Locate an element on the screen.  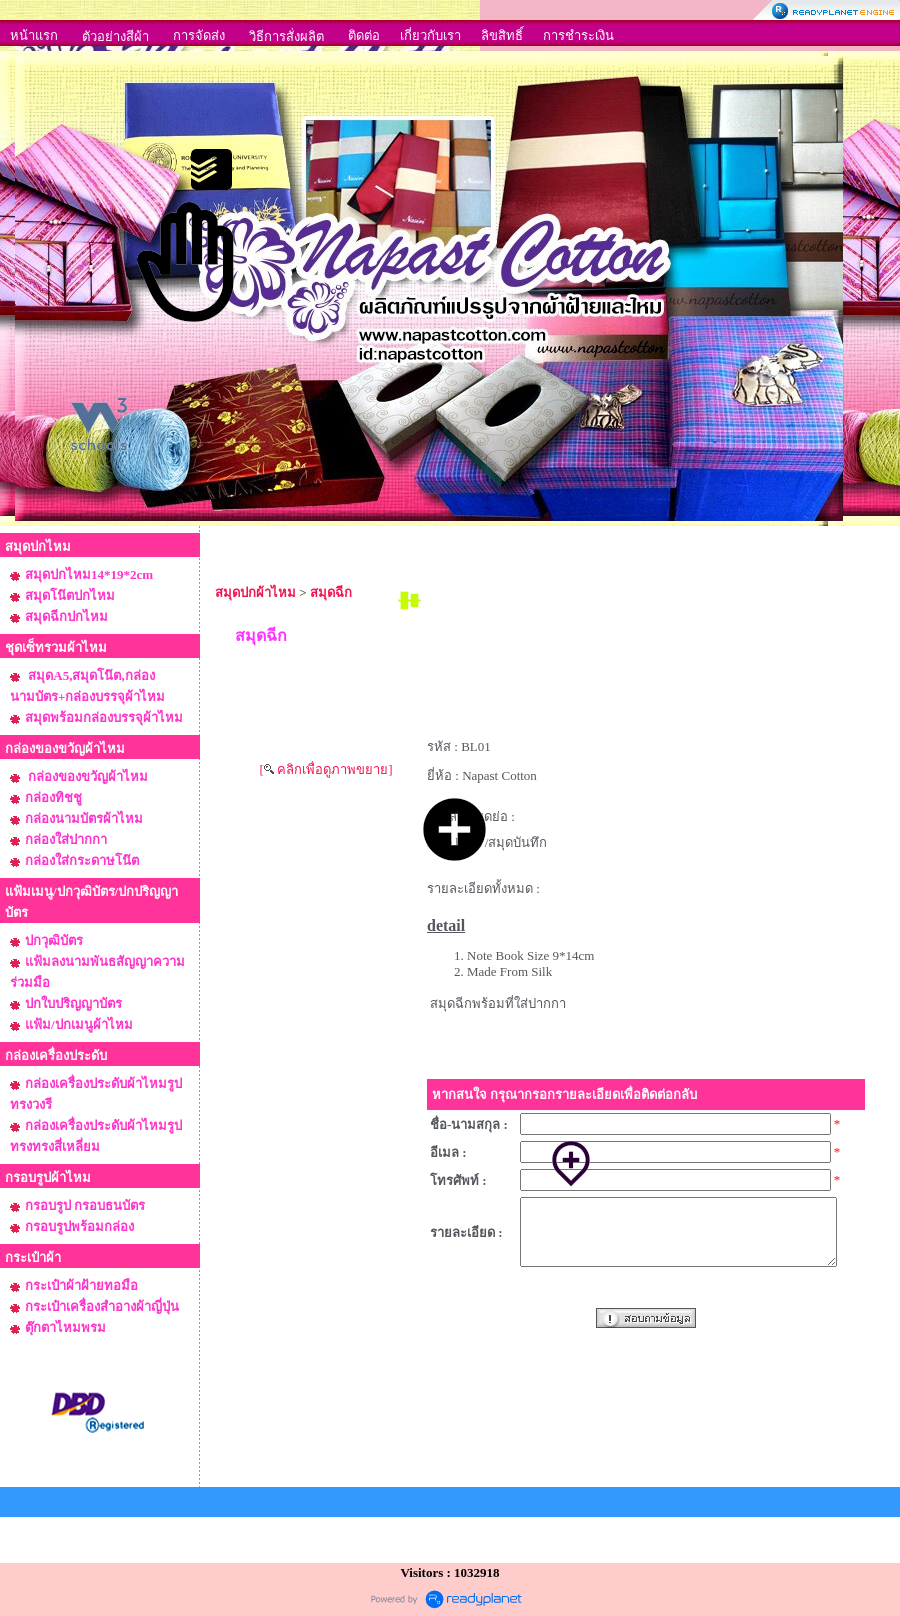
open Todoist app is located at coordinates (211, 169).